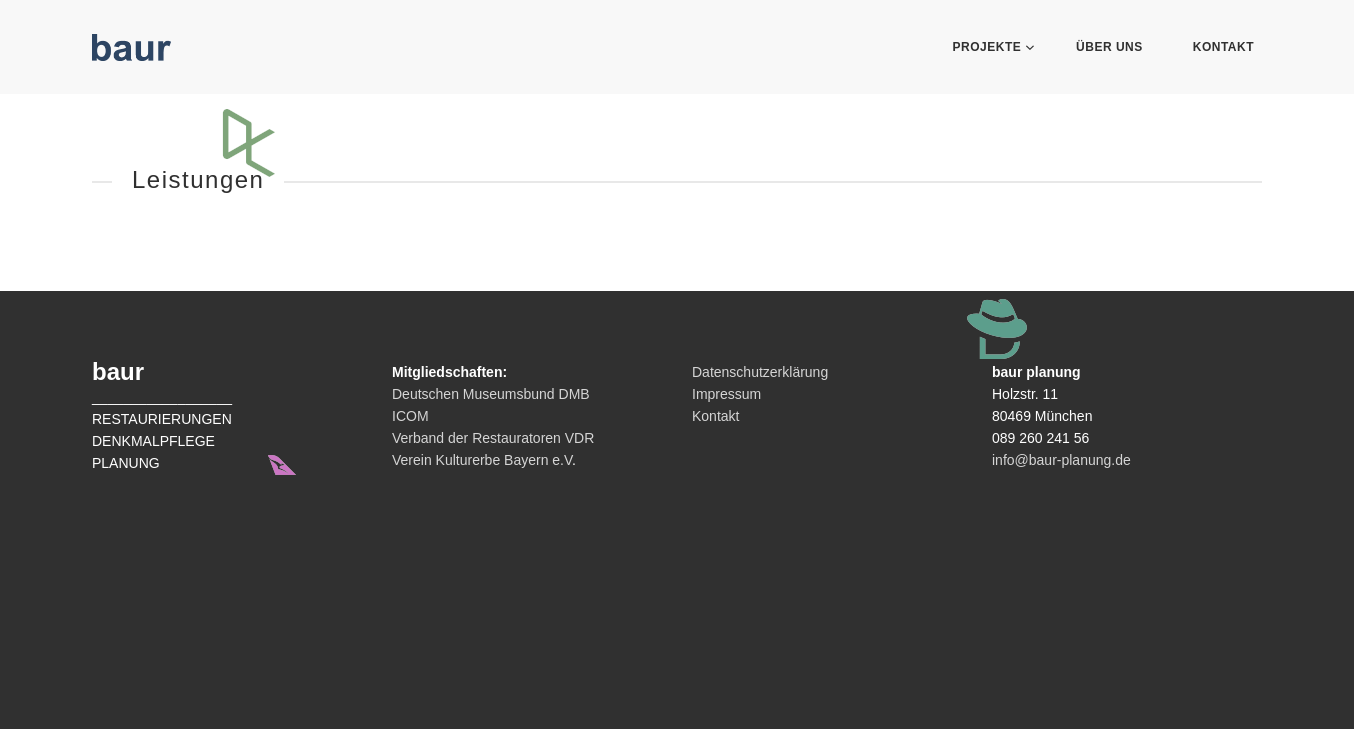 Image resolution: width=1354 pixels, height=729 pixels. I want to click on open the Qantas airline app, so click(282, 465).